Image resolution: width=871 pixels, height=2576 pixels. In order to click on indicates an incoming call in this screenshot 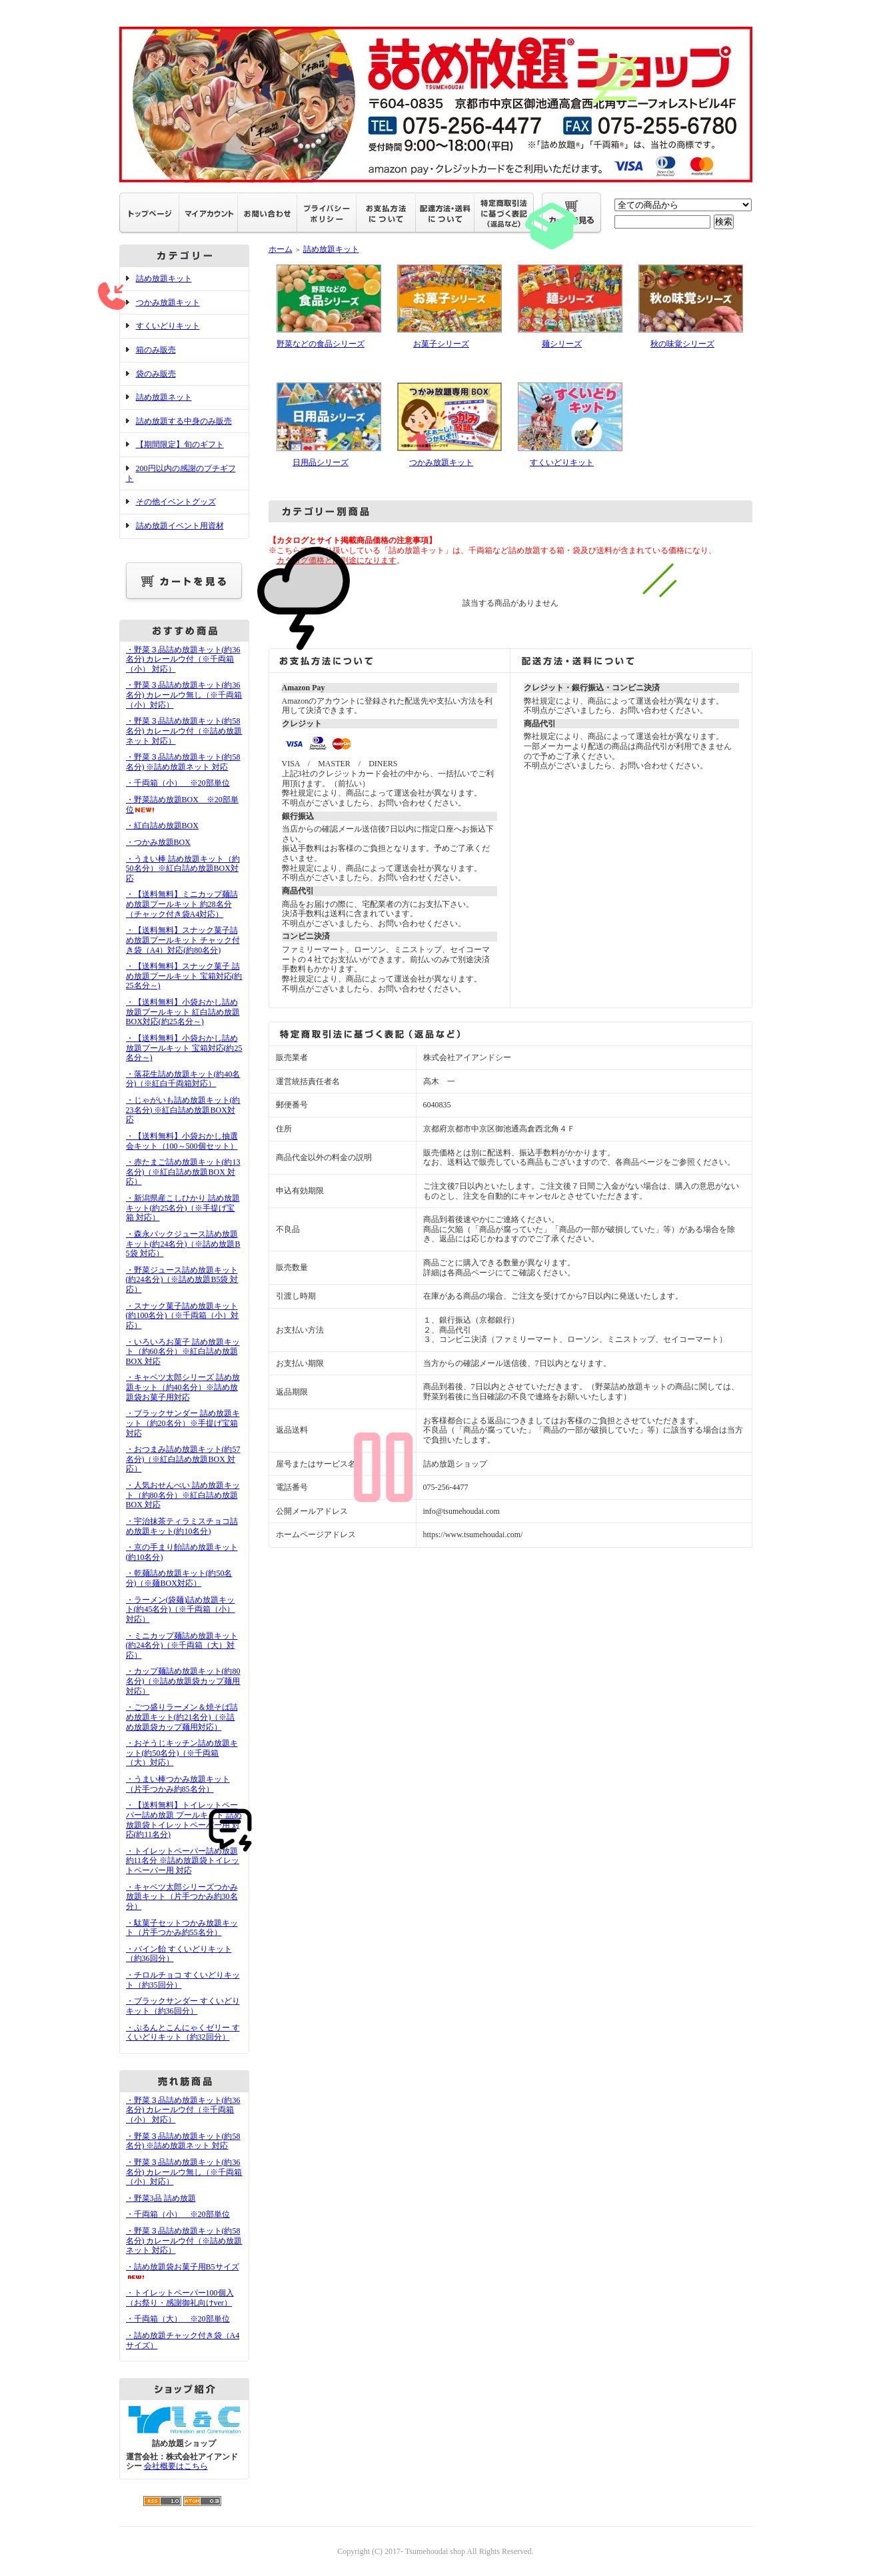, I will do `click(112, 295)`.